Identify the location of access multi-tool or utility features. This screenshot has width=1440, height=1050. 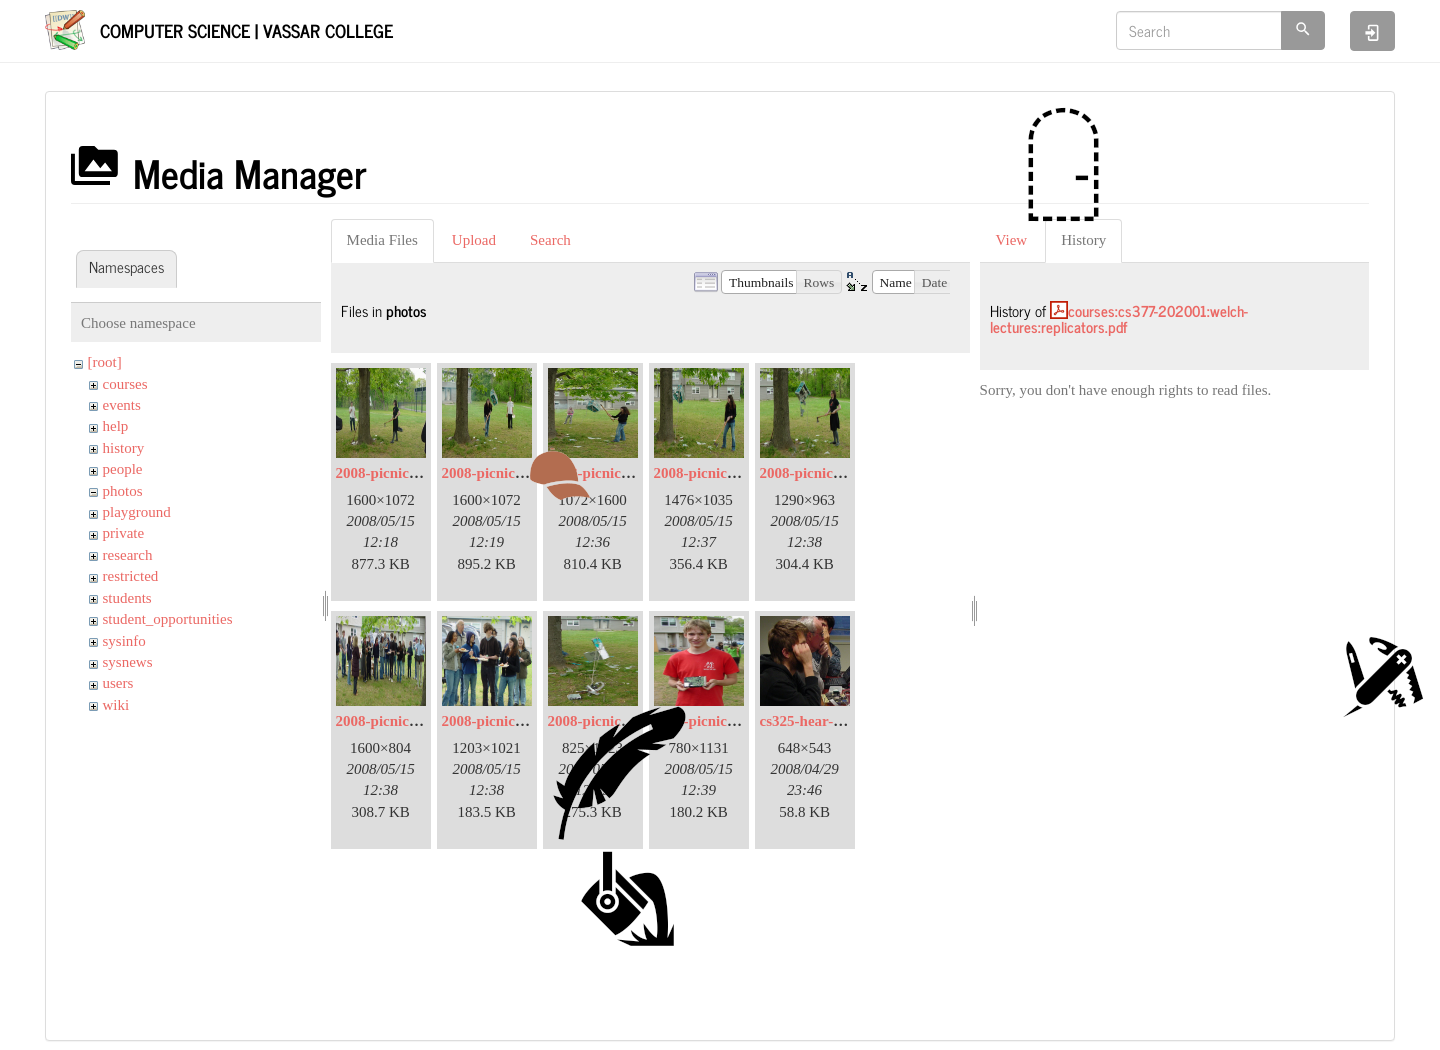
(1384, 677).